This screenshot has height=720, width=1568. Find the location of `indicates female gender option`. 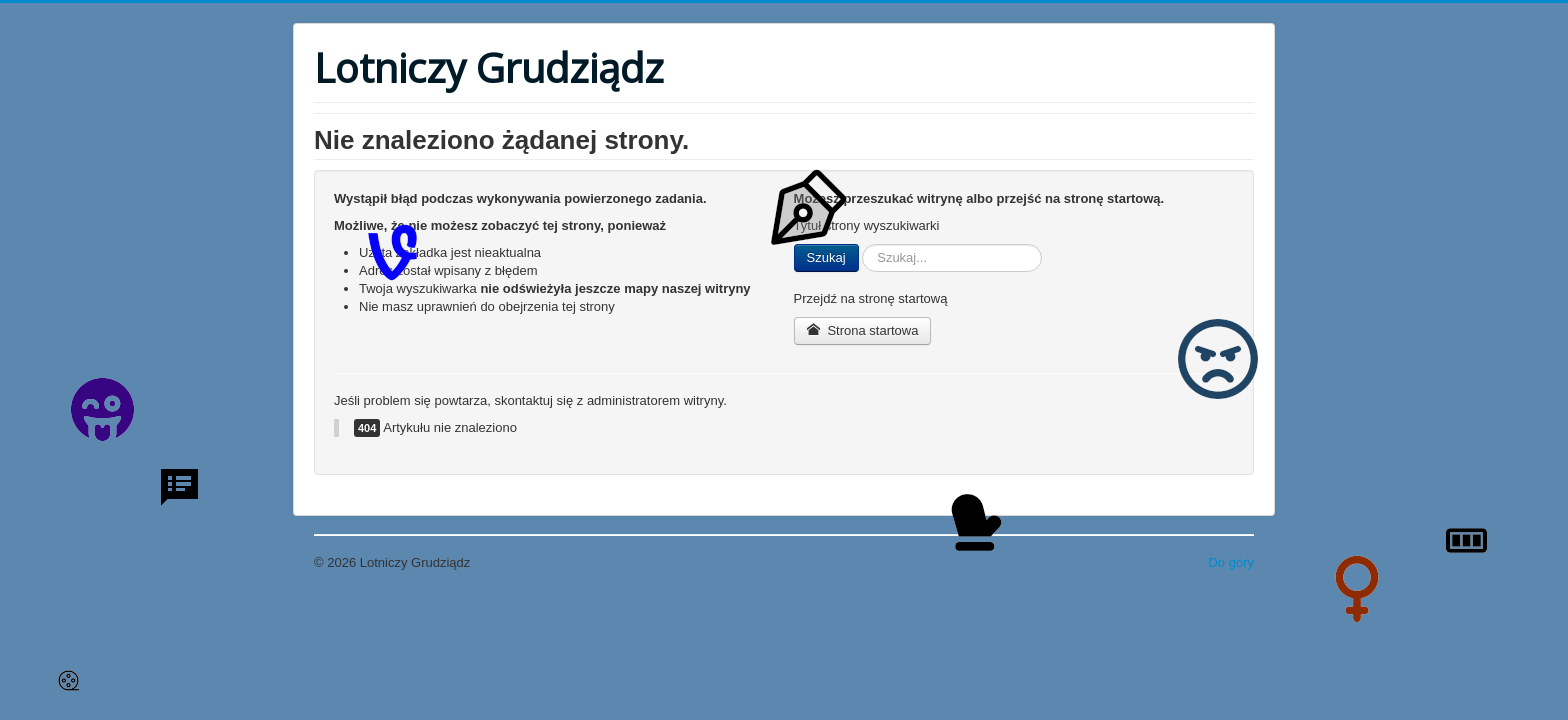

indicates female gender option is located at coordinates (1357, 587).